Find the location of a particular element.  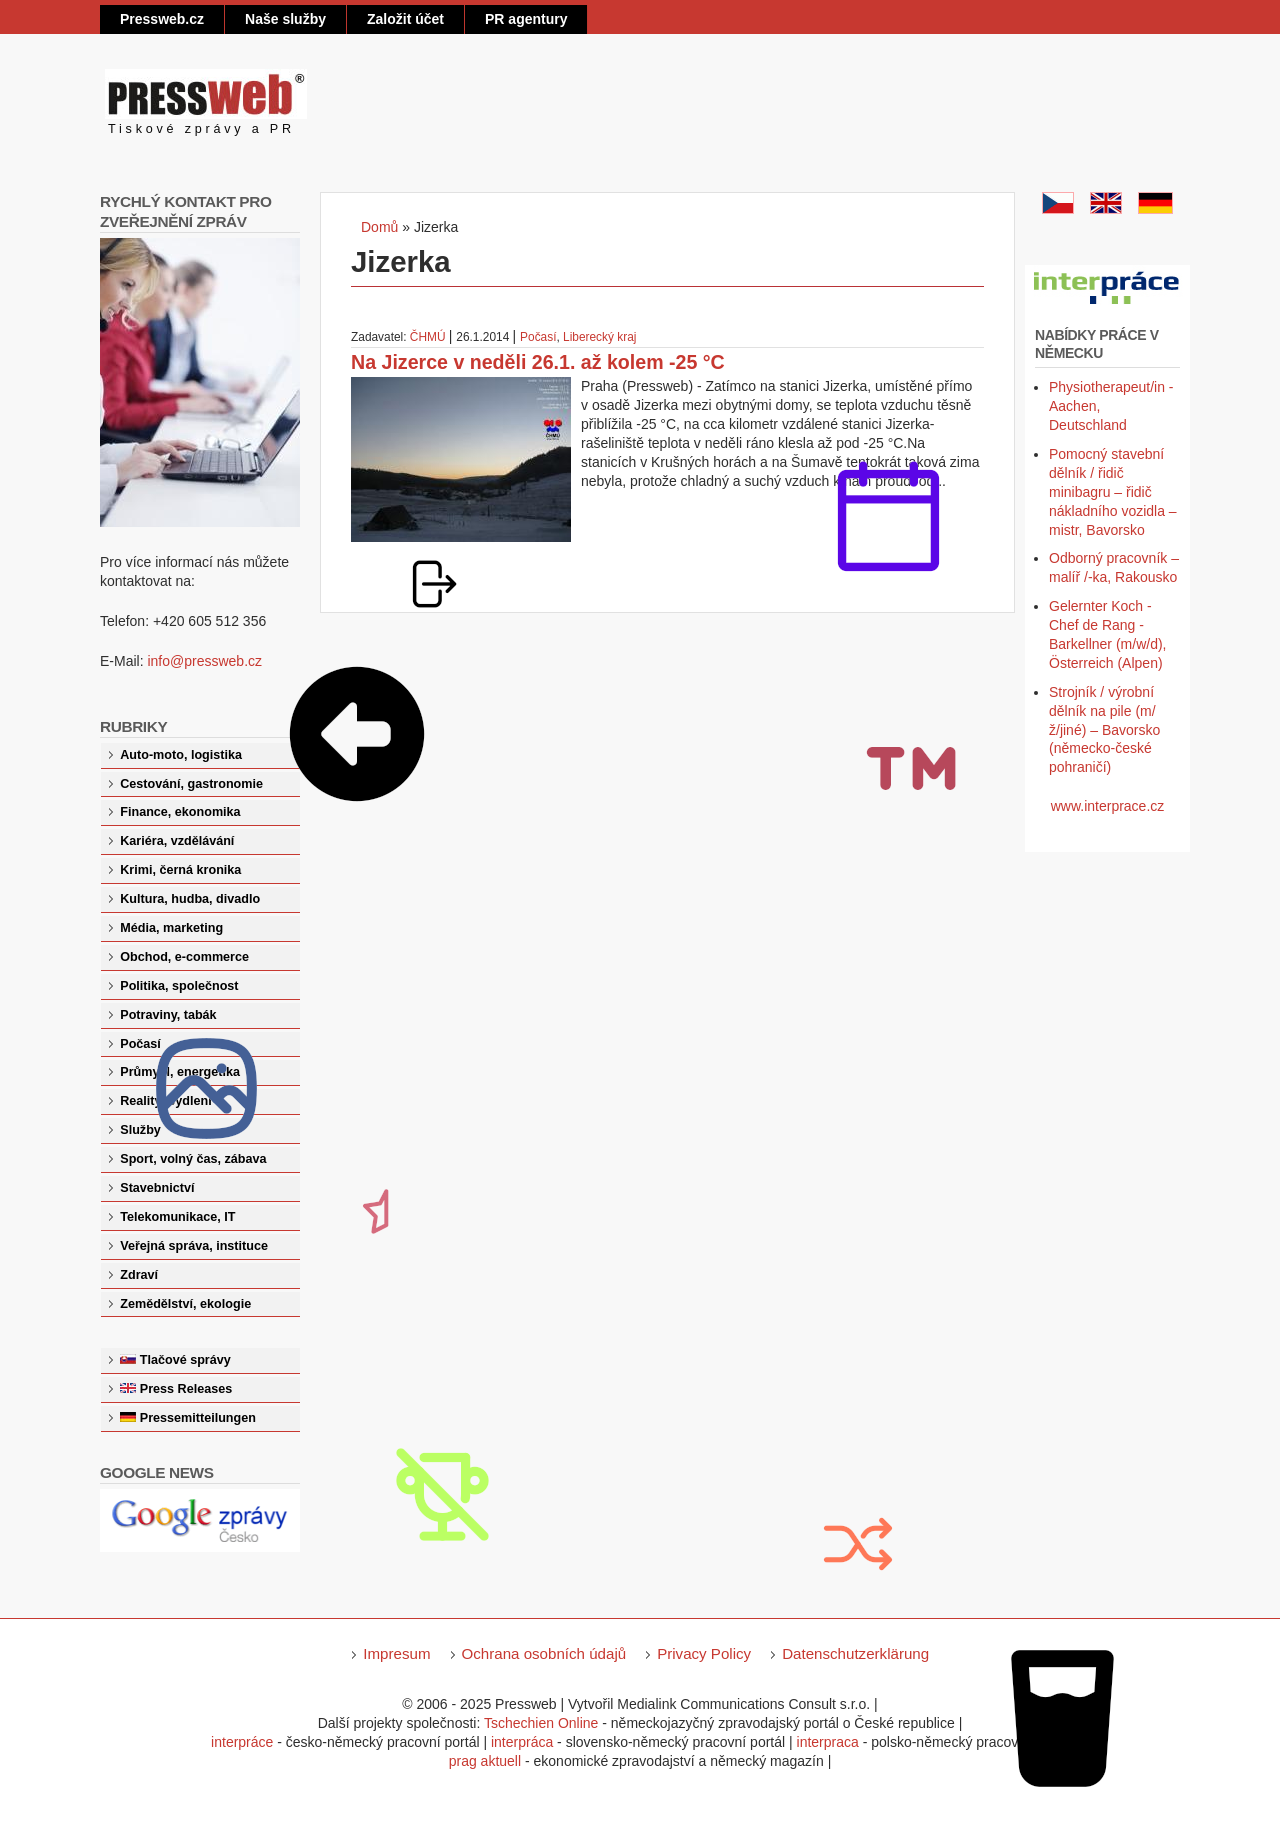

indicates trademarked content or branding is located at coordinates (912, 768).